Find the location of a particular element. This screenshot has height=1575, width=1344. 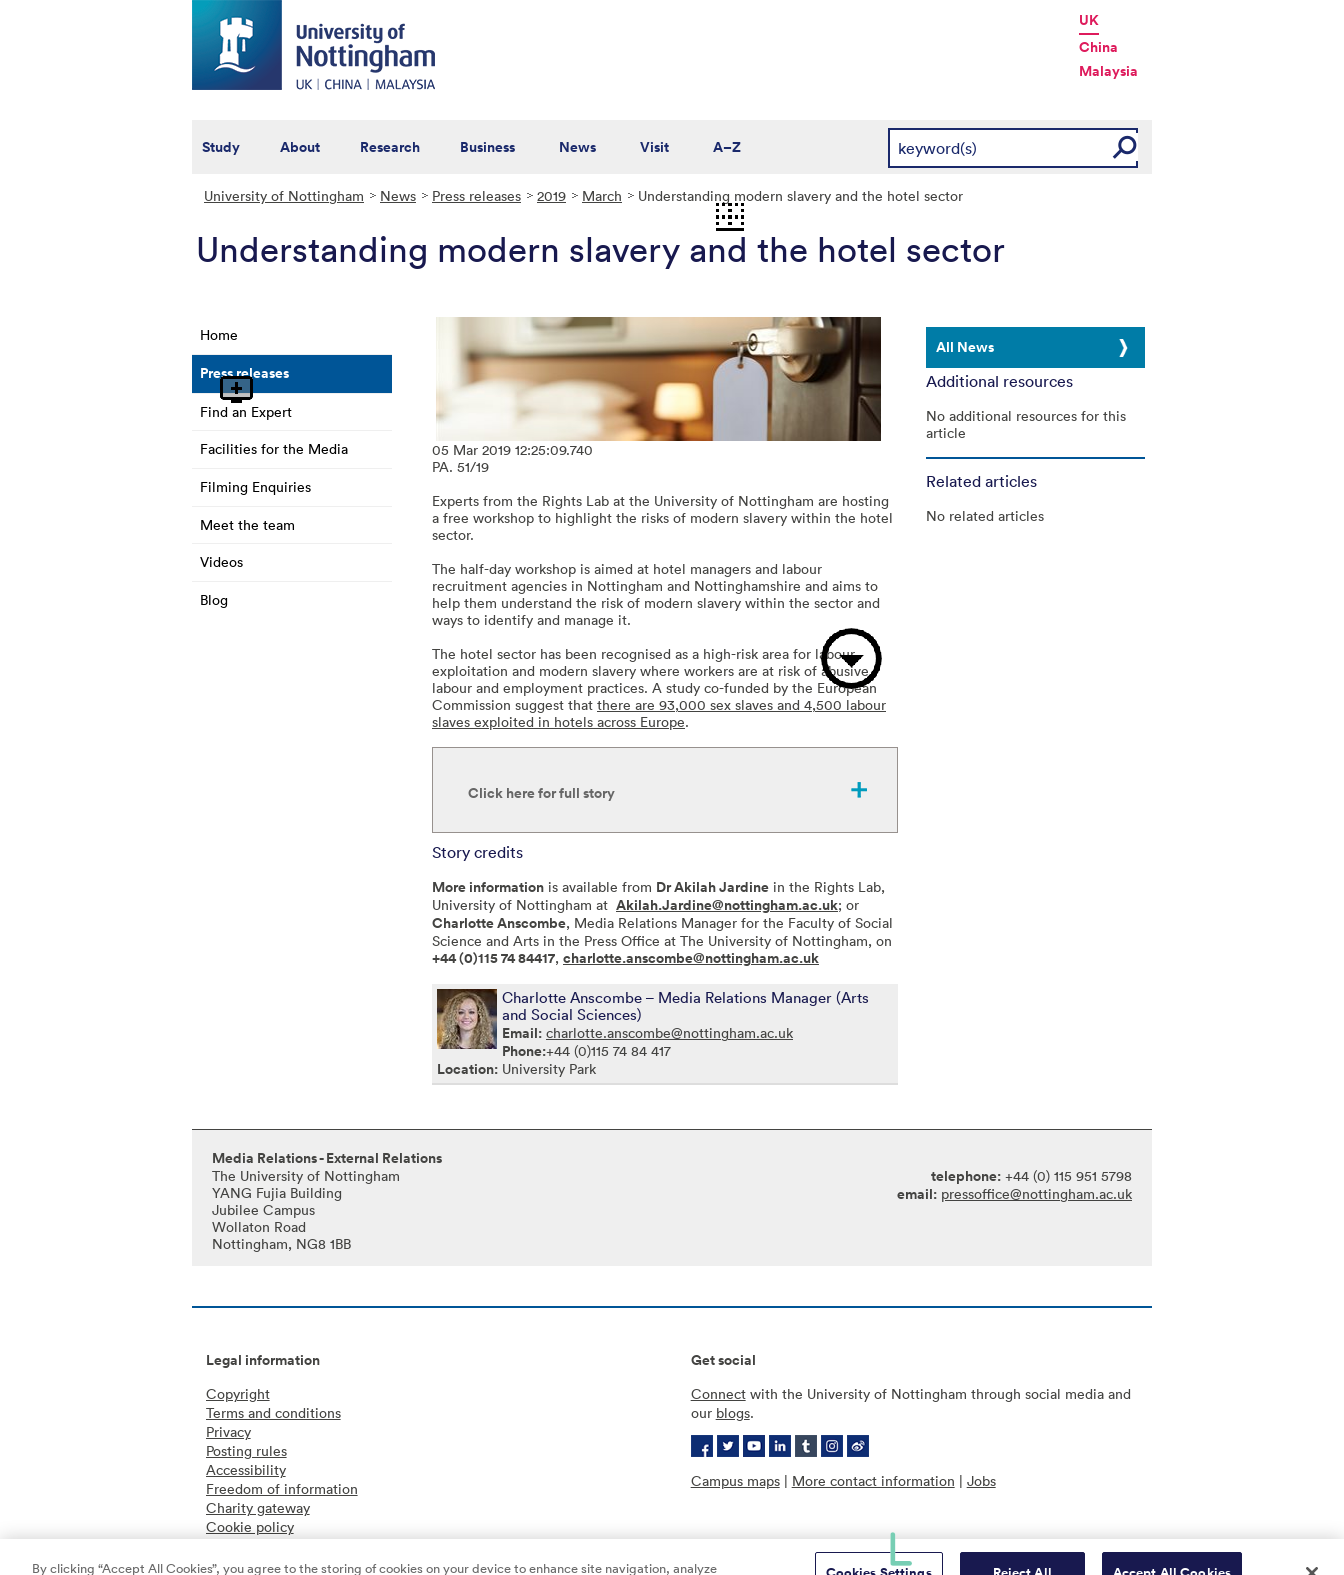

tap to expand dropdown menu is located at coordinates (851, 658).